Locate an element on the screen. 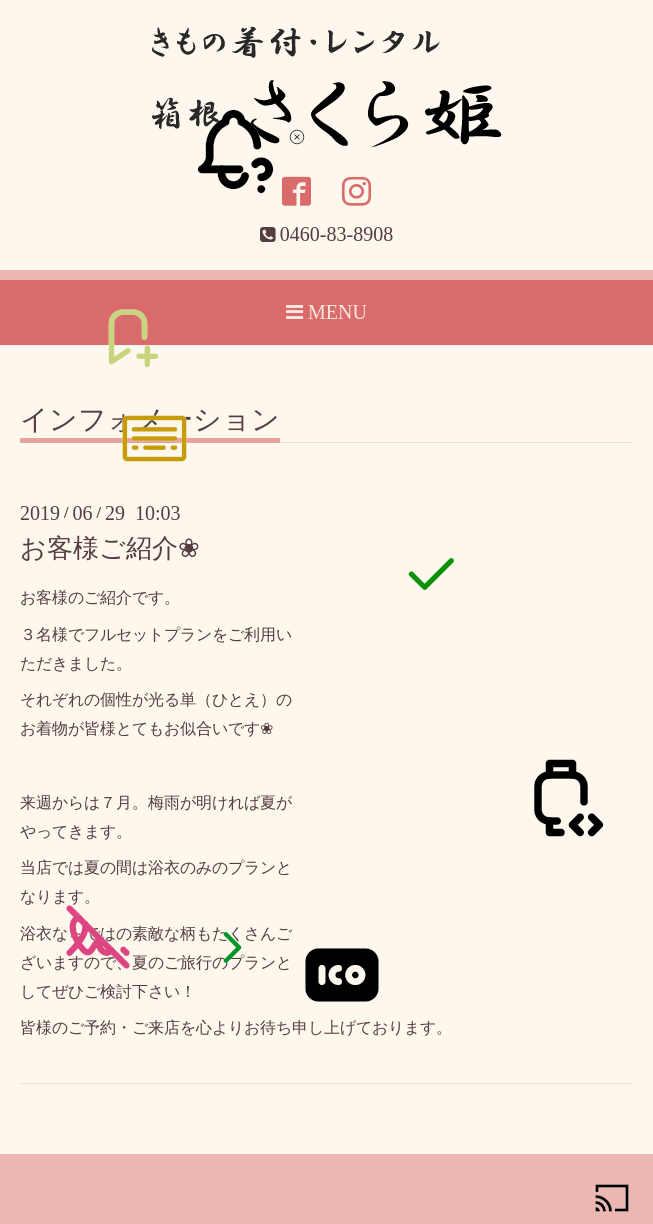  open on-screen keyboard is located at coordinates (154, 438).